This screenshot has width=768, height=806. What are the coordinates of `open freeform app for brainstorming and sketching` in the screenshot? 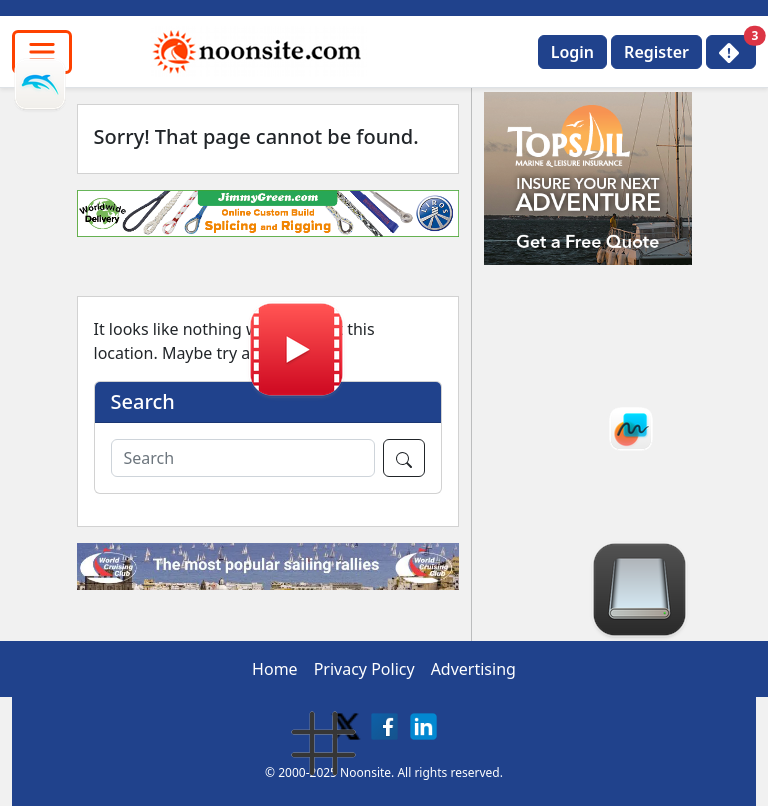 It's located at (631, 429).